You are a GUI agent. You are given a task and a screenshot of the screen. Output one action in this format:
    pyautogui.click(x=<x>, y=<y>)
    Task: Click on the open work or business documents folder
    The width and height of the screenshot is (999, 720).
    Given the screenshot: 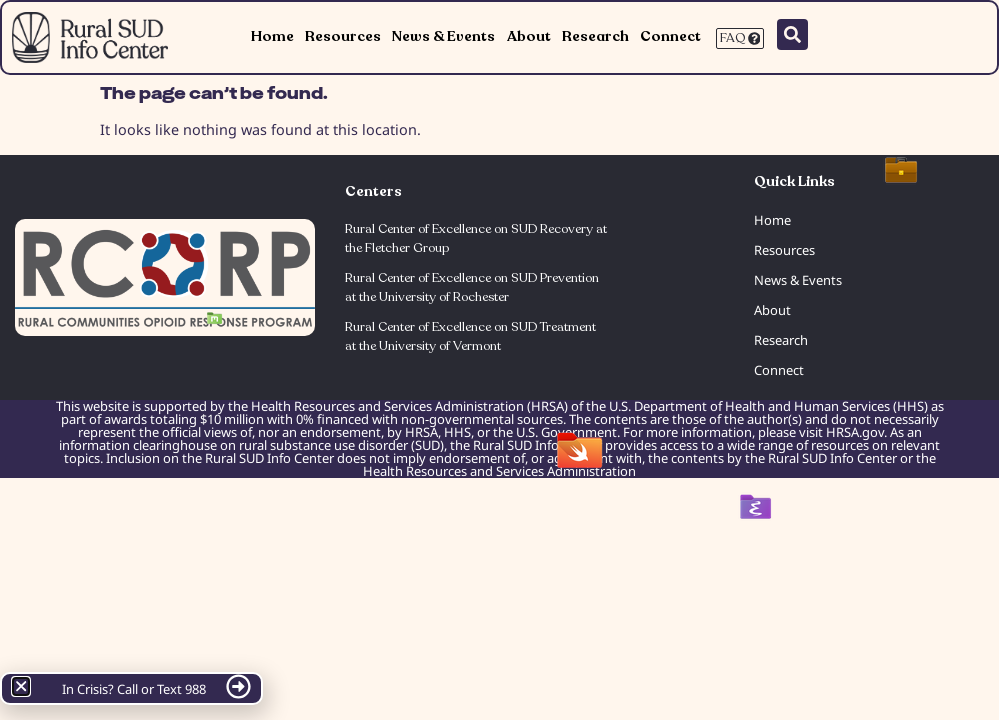 What is the action you would take?
    pyautogui.click(x=901, y=171)
    